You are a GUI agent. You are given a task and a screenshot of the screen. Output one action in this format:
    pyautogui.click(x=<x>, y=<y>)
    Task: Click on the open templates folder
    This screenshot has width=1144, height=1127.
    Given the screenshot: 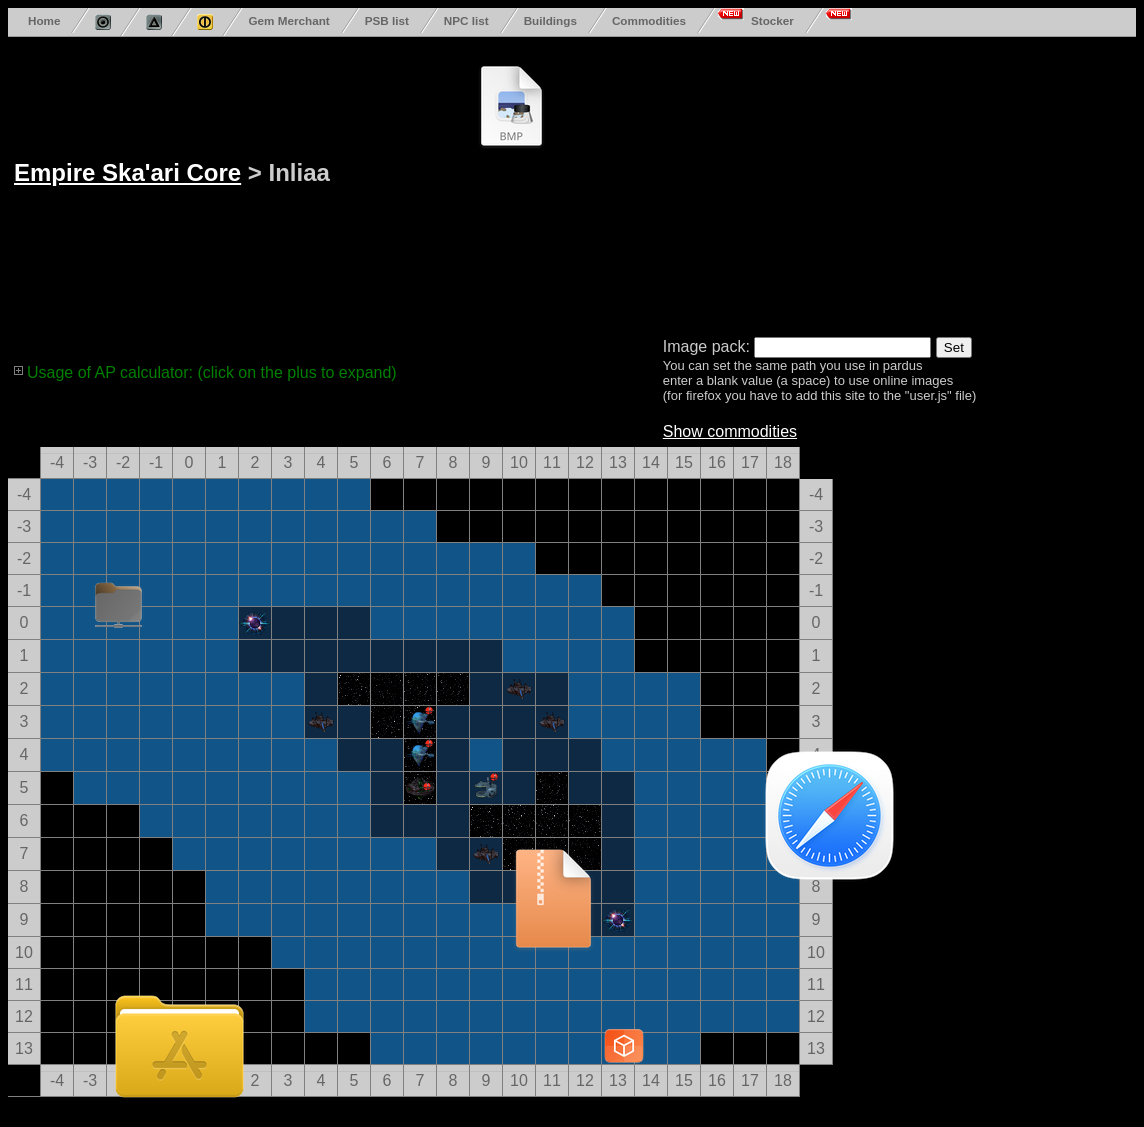 What is the action you would take?
    pyautogui.click(x=179, y=1046)
    